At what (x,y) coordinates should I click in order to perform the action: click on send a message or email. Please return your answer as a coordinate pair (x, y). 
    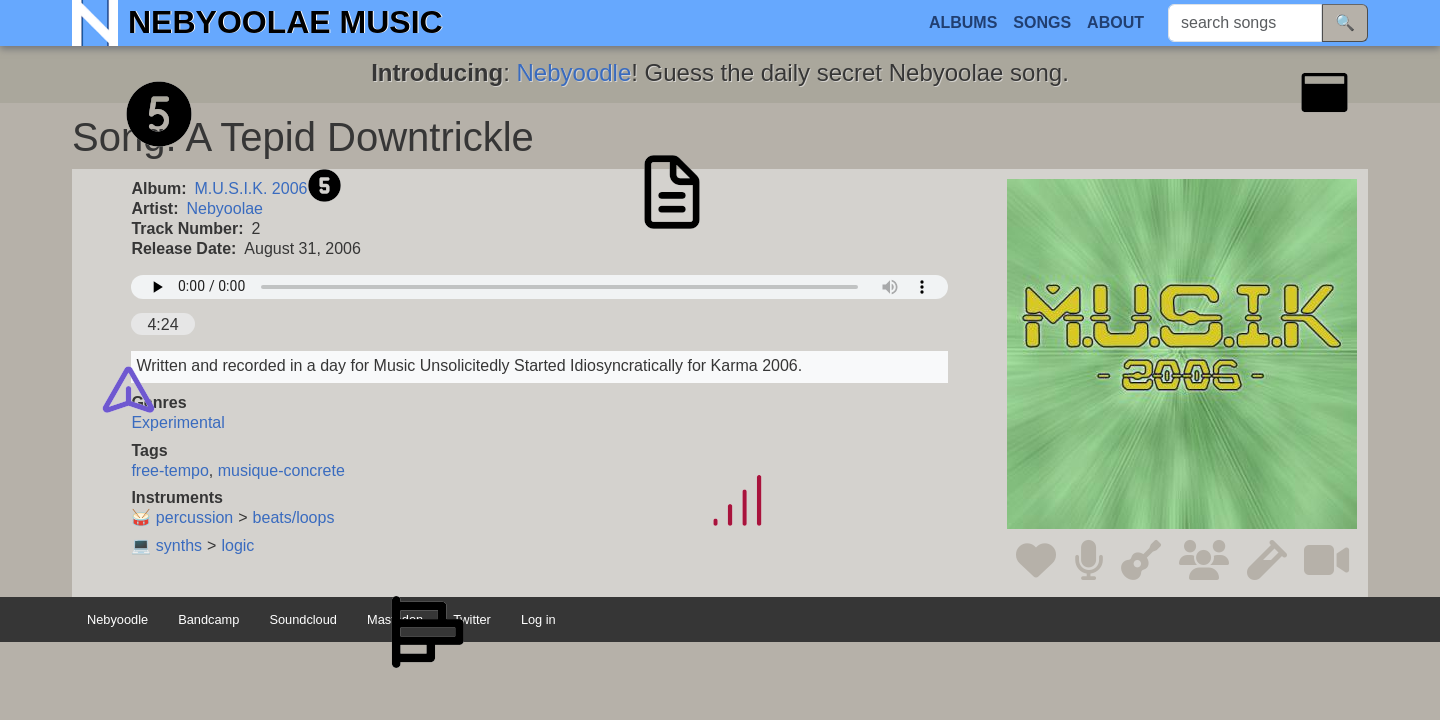
    Looking at the image, I should click on (128, 390).